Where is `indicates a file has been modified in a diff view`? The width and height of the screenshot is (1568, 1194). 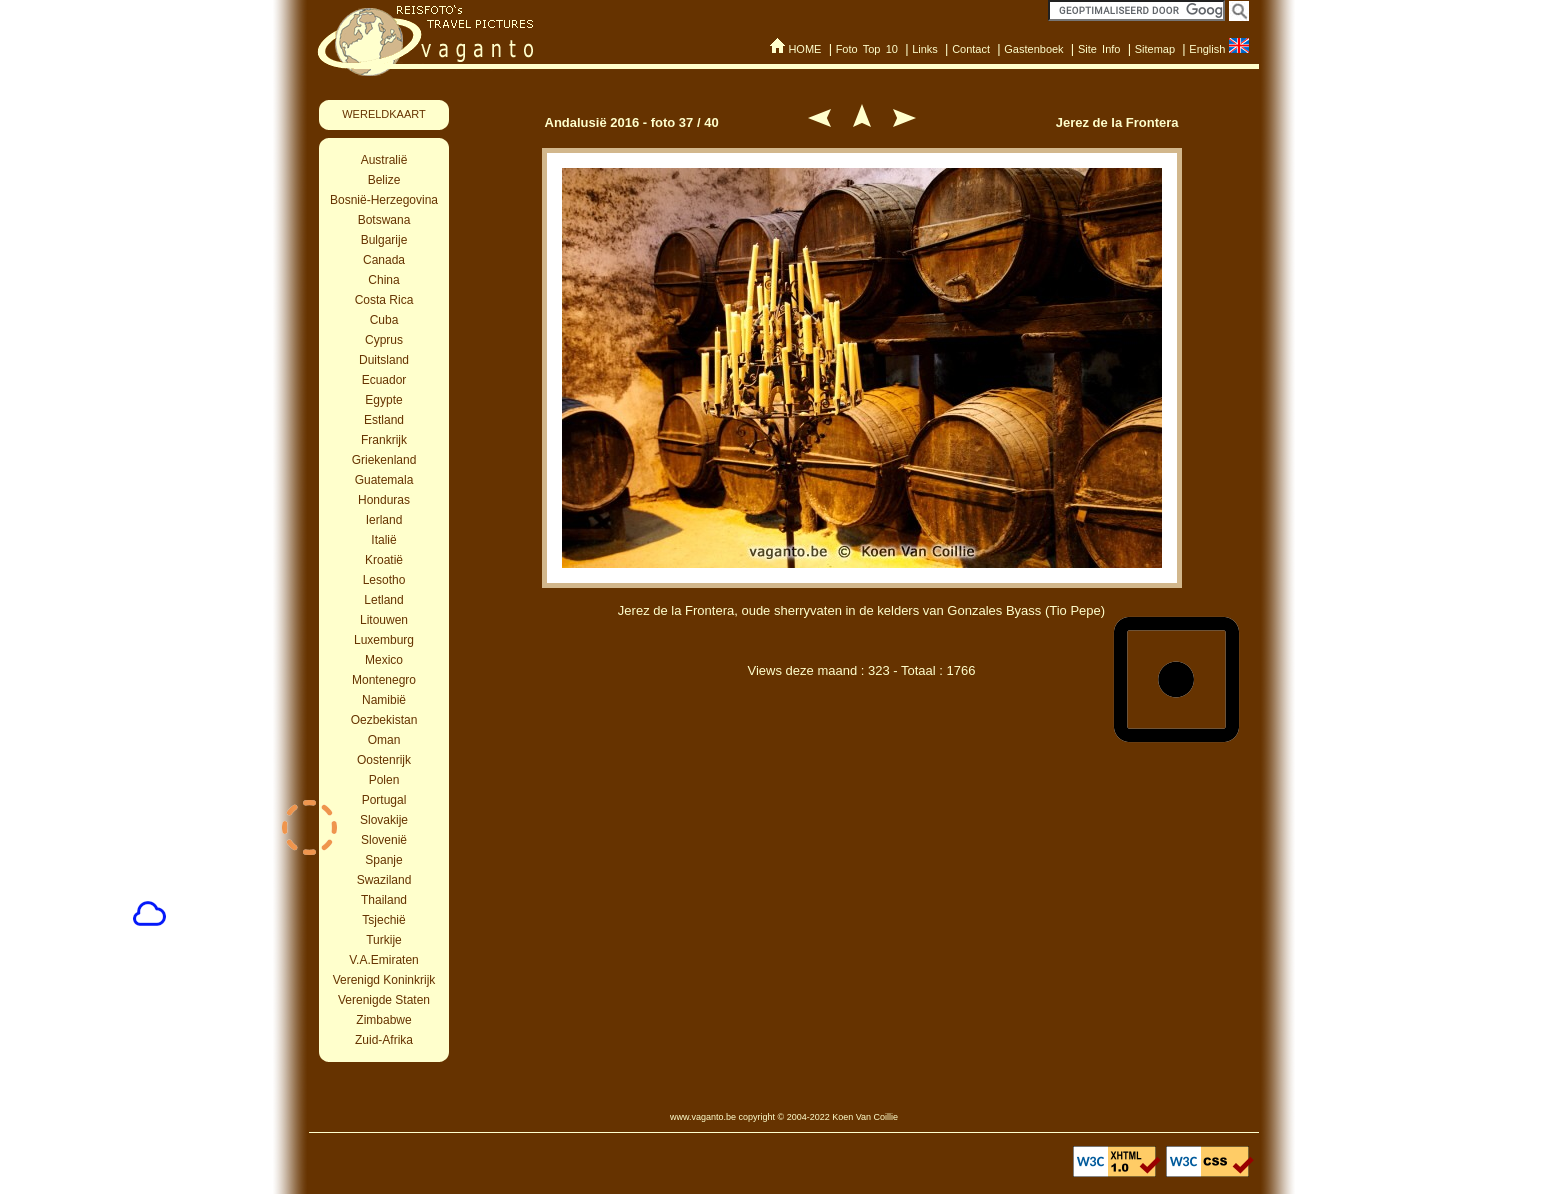 indicates a file has been modified in a diff view is located at coordinates (1176, 679).